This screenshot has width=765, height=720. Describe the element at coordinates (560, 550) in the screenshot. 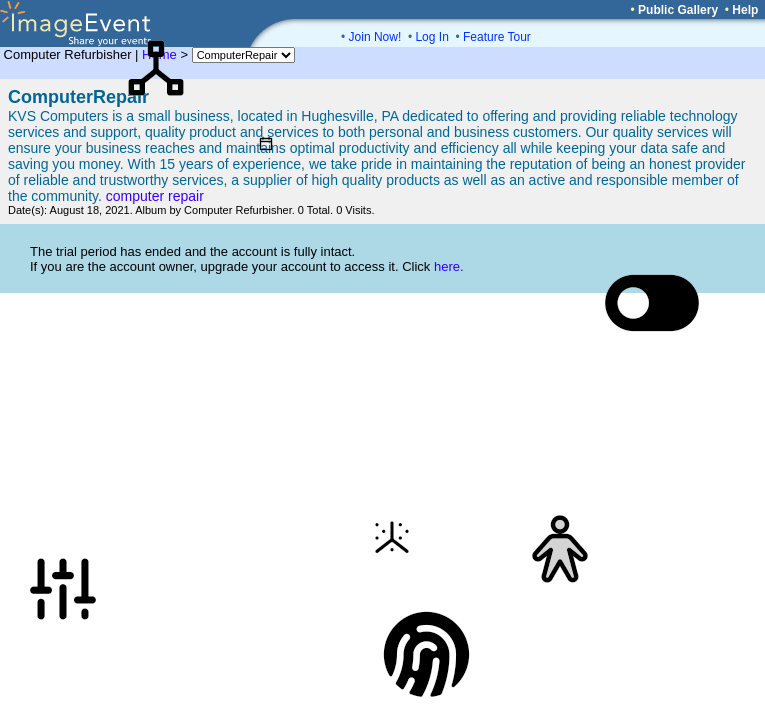

I see `access your profile or account` at that location.